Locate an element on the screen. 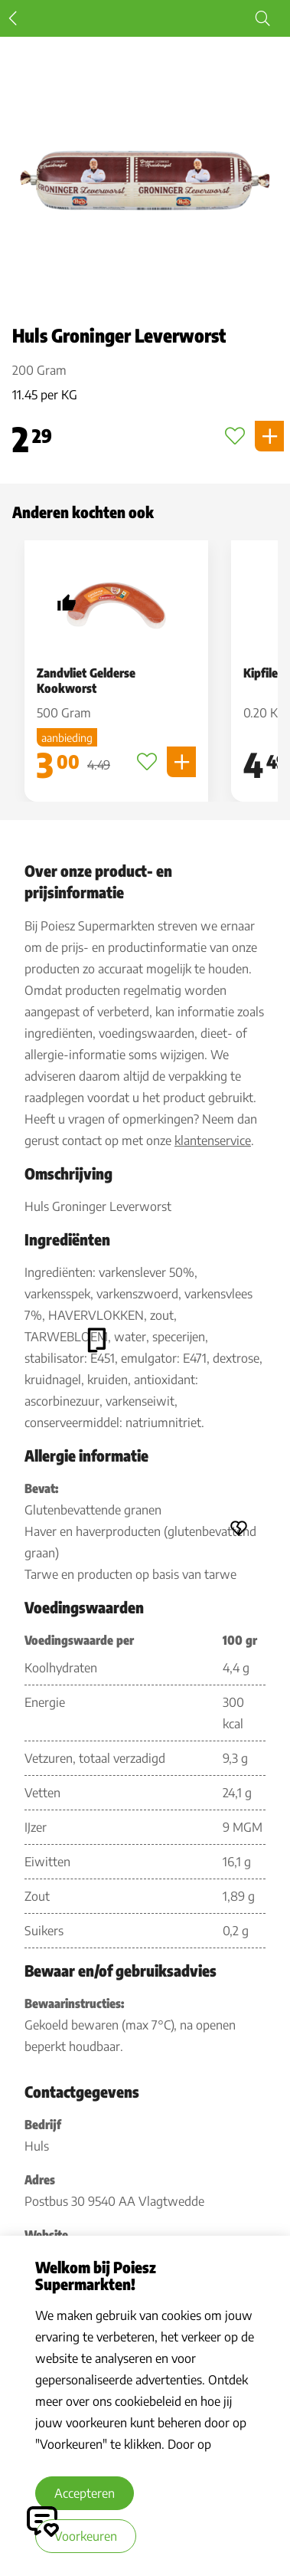  remove from favorites is located at coordinates (239, 1528).